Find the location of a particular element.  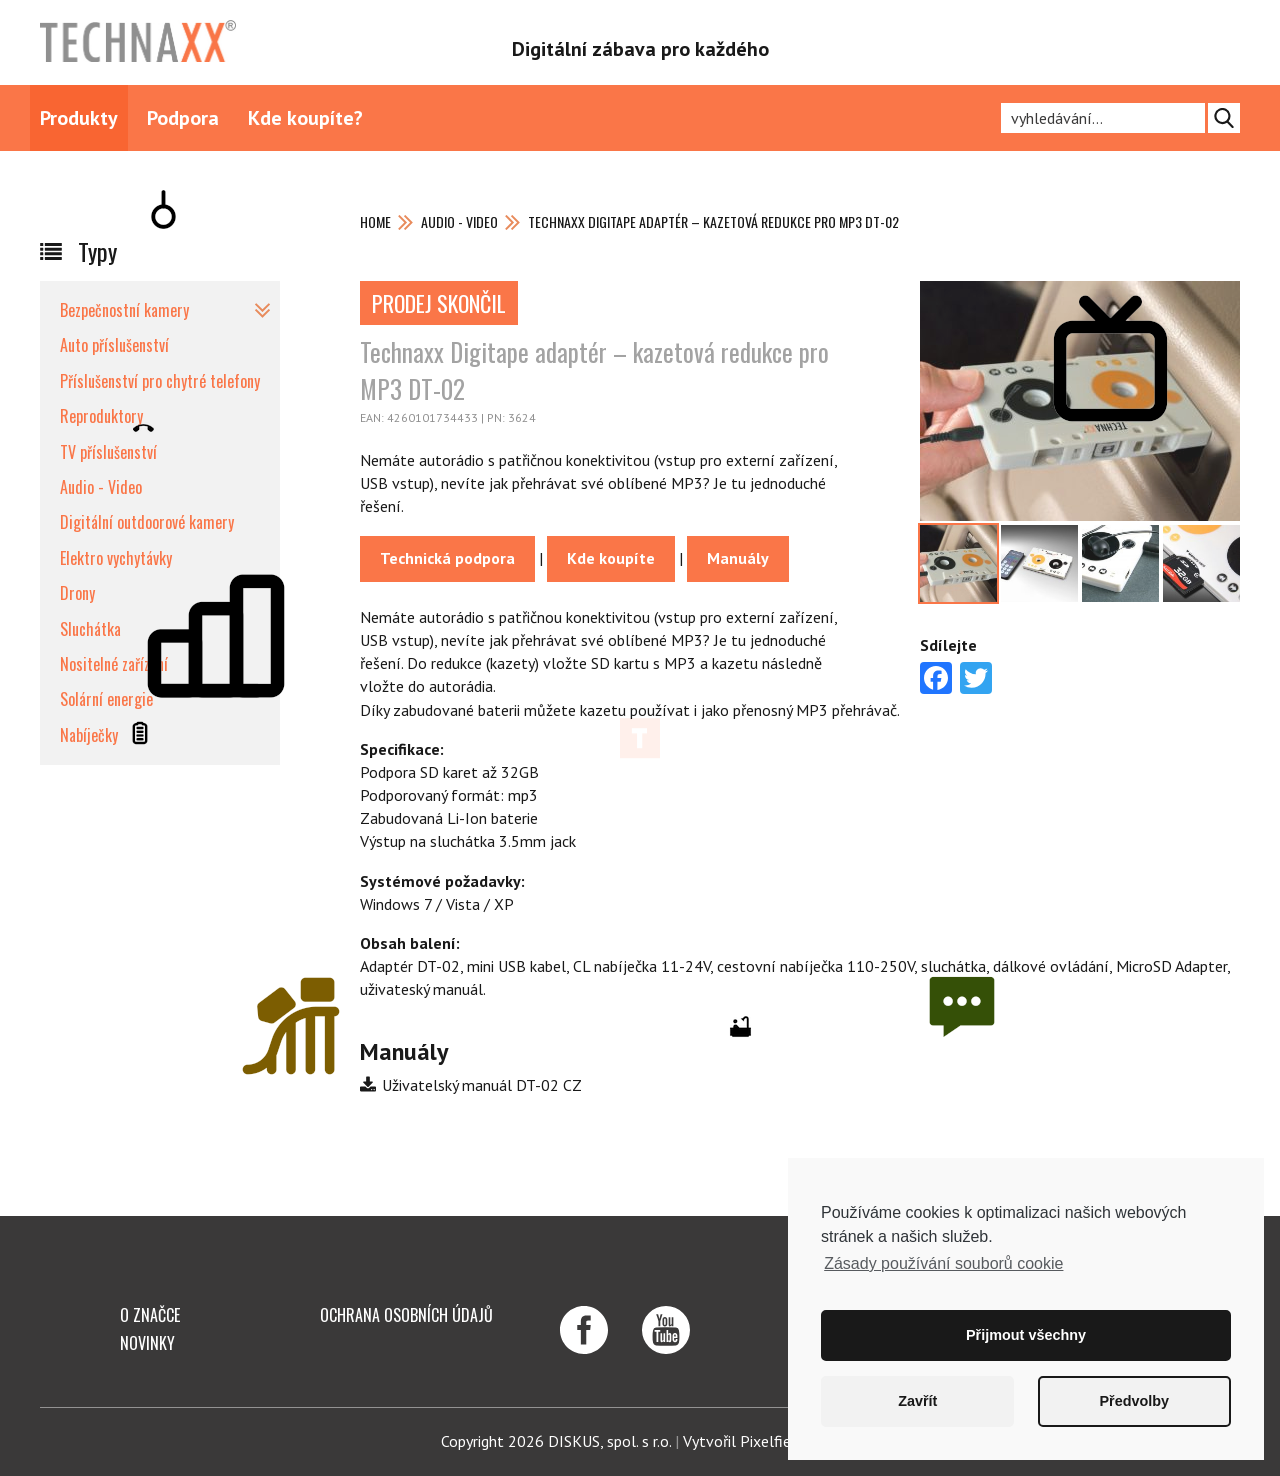

indicates high battery level is located at coordinates (140, 733).